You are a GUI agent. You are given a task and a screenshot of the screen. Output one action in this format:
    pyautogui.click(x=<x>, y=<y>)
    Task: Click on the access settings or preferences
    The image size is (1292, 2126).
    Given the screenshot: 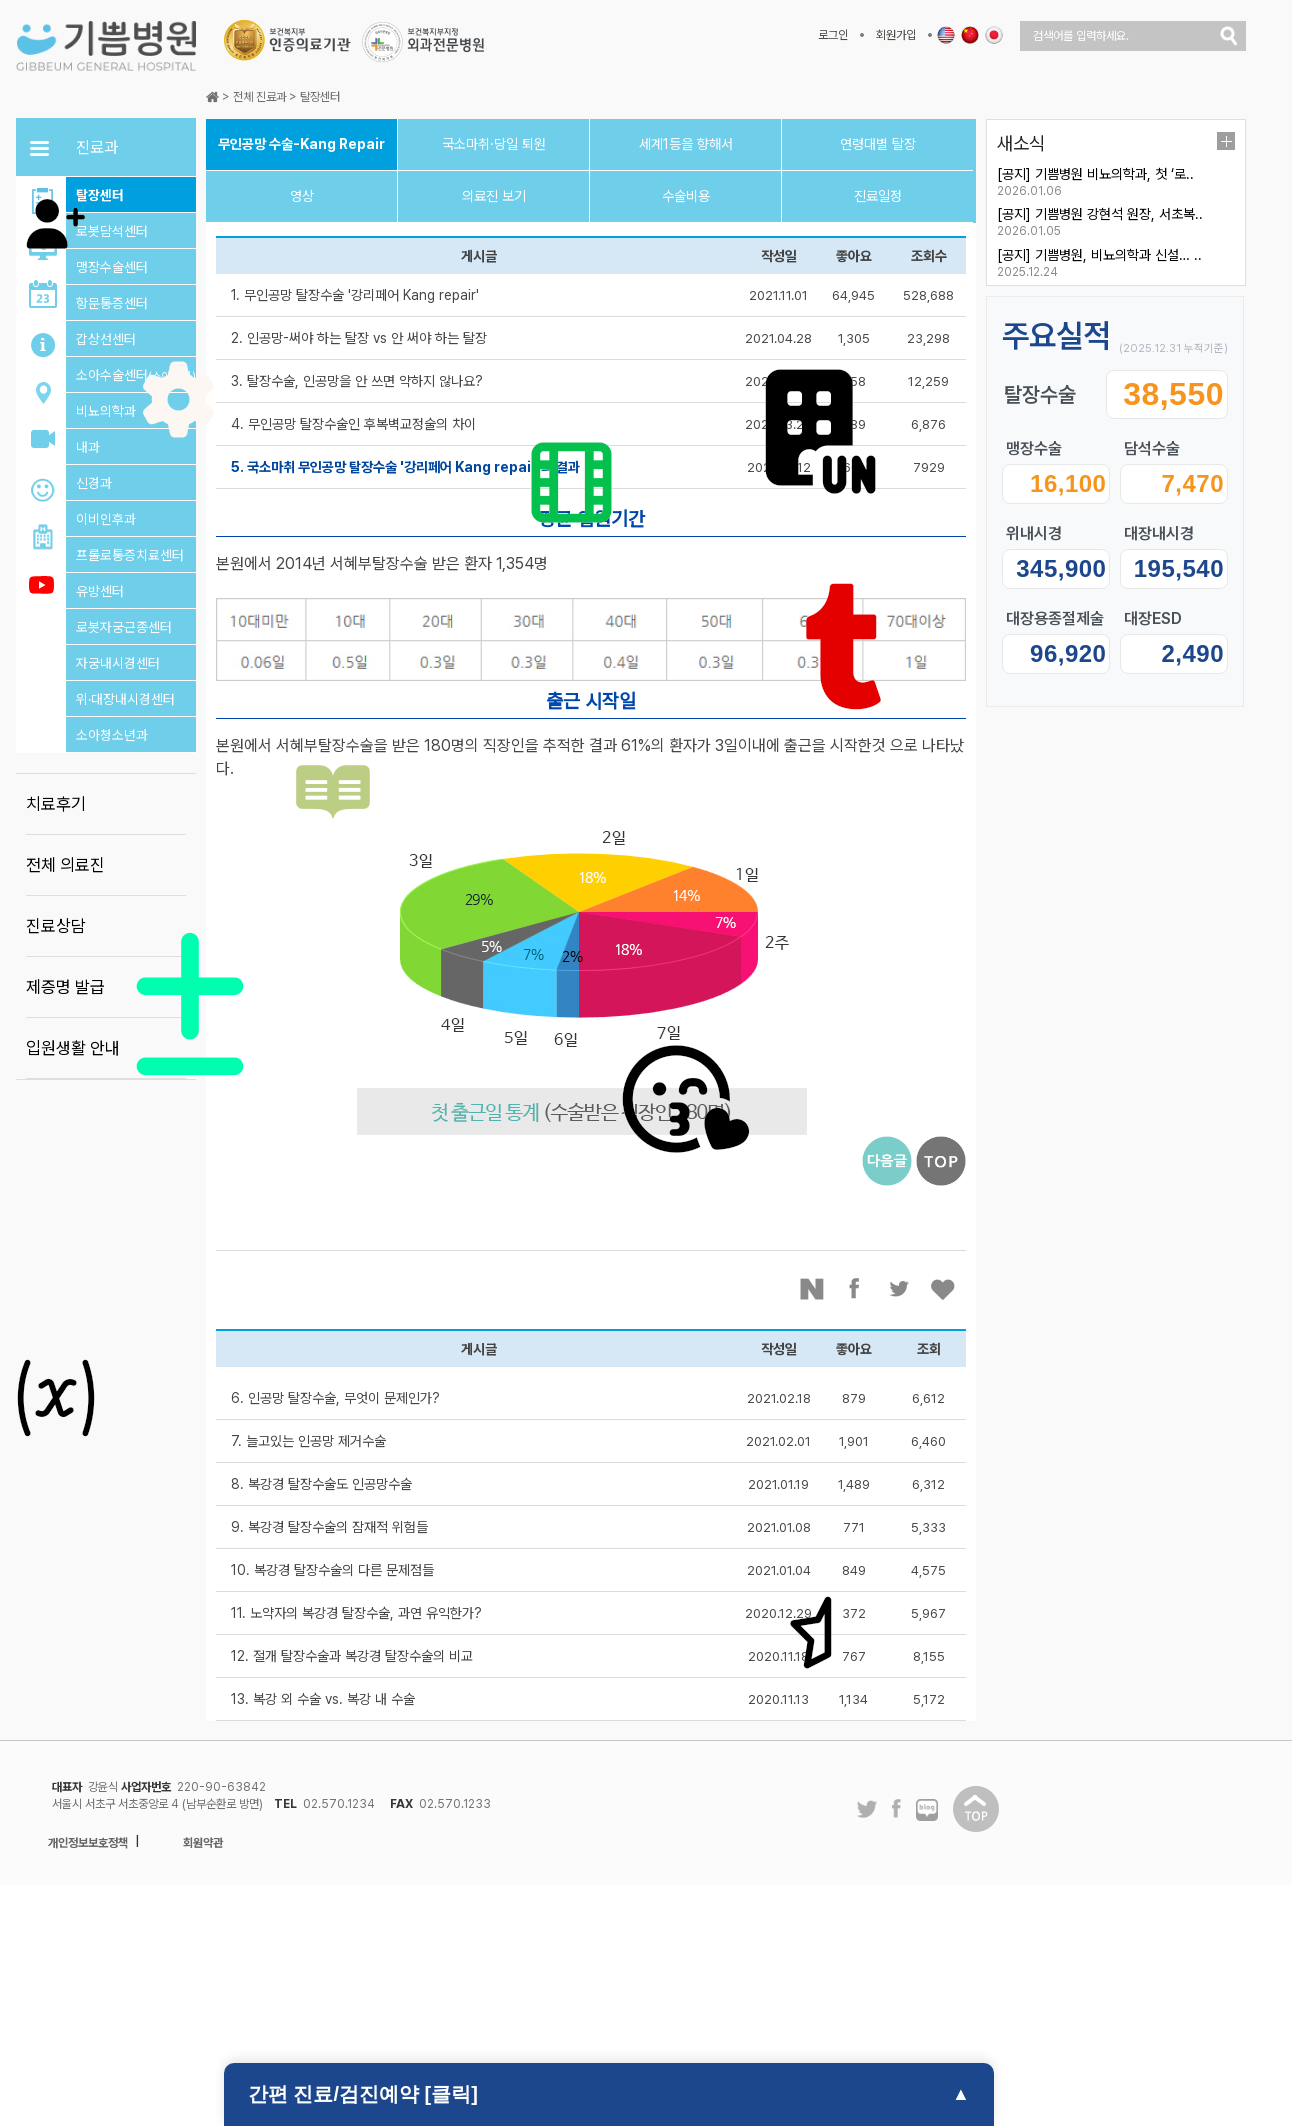 What is the action you would take?
    pyautogui.click(x=178, y=399)
    